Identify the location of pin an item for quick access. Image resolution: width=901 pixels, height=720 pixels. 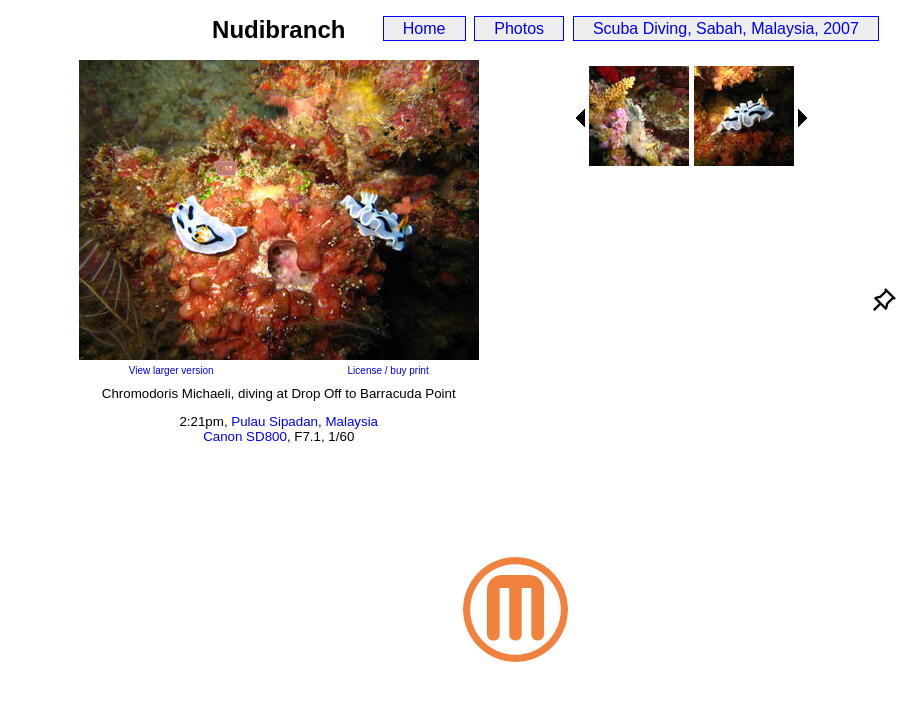
(883, 300).